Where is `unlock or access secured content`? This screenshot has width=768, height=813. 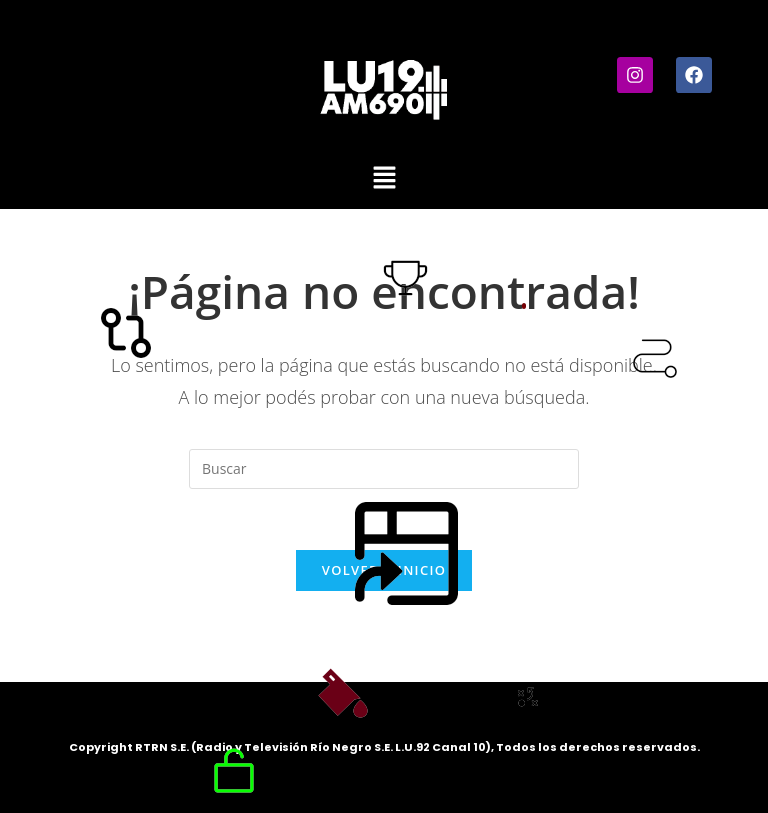 unlock or access secured content is located at coordinates (234, 773).